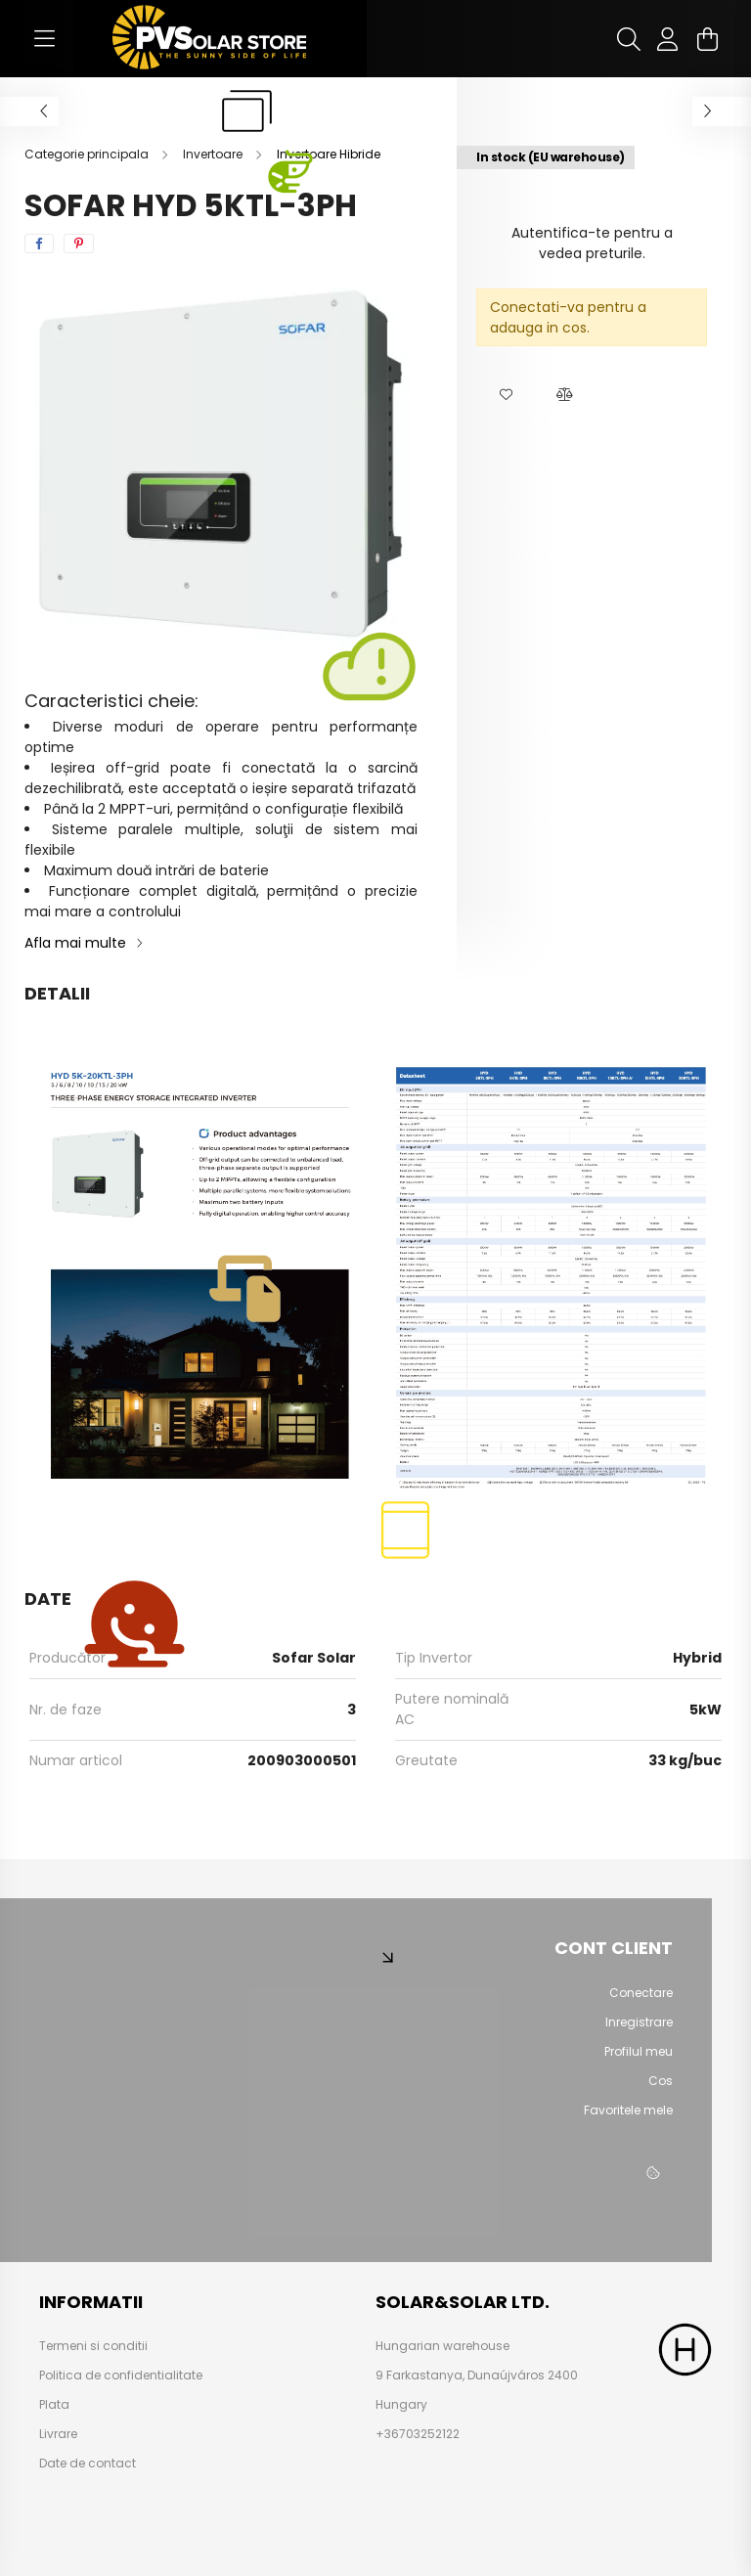 The image size is (751, 2576). What do you see at coordinates (685, 2349) in the screenshot?
I see `indicates a hospital or helipad location` at bounding box center [685, 2349].